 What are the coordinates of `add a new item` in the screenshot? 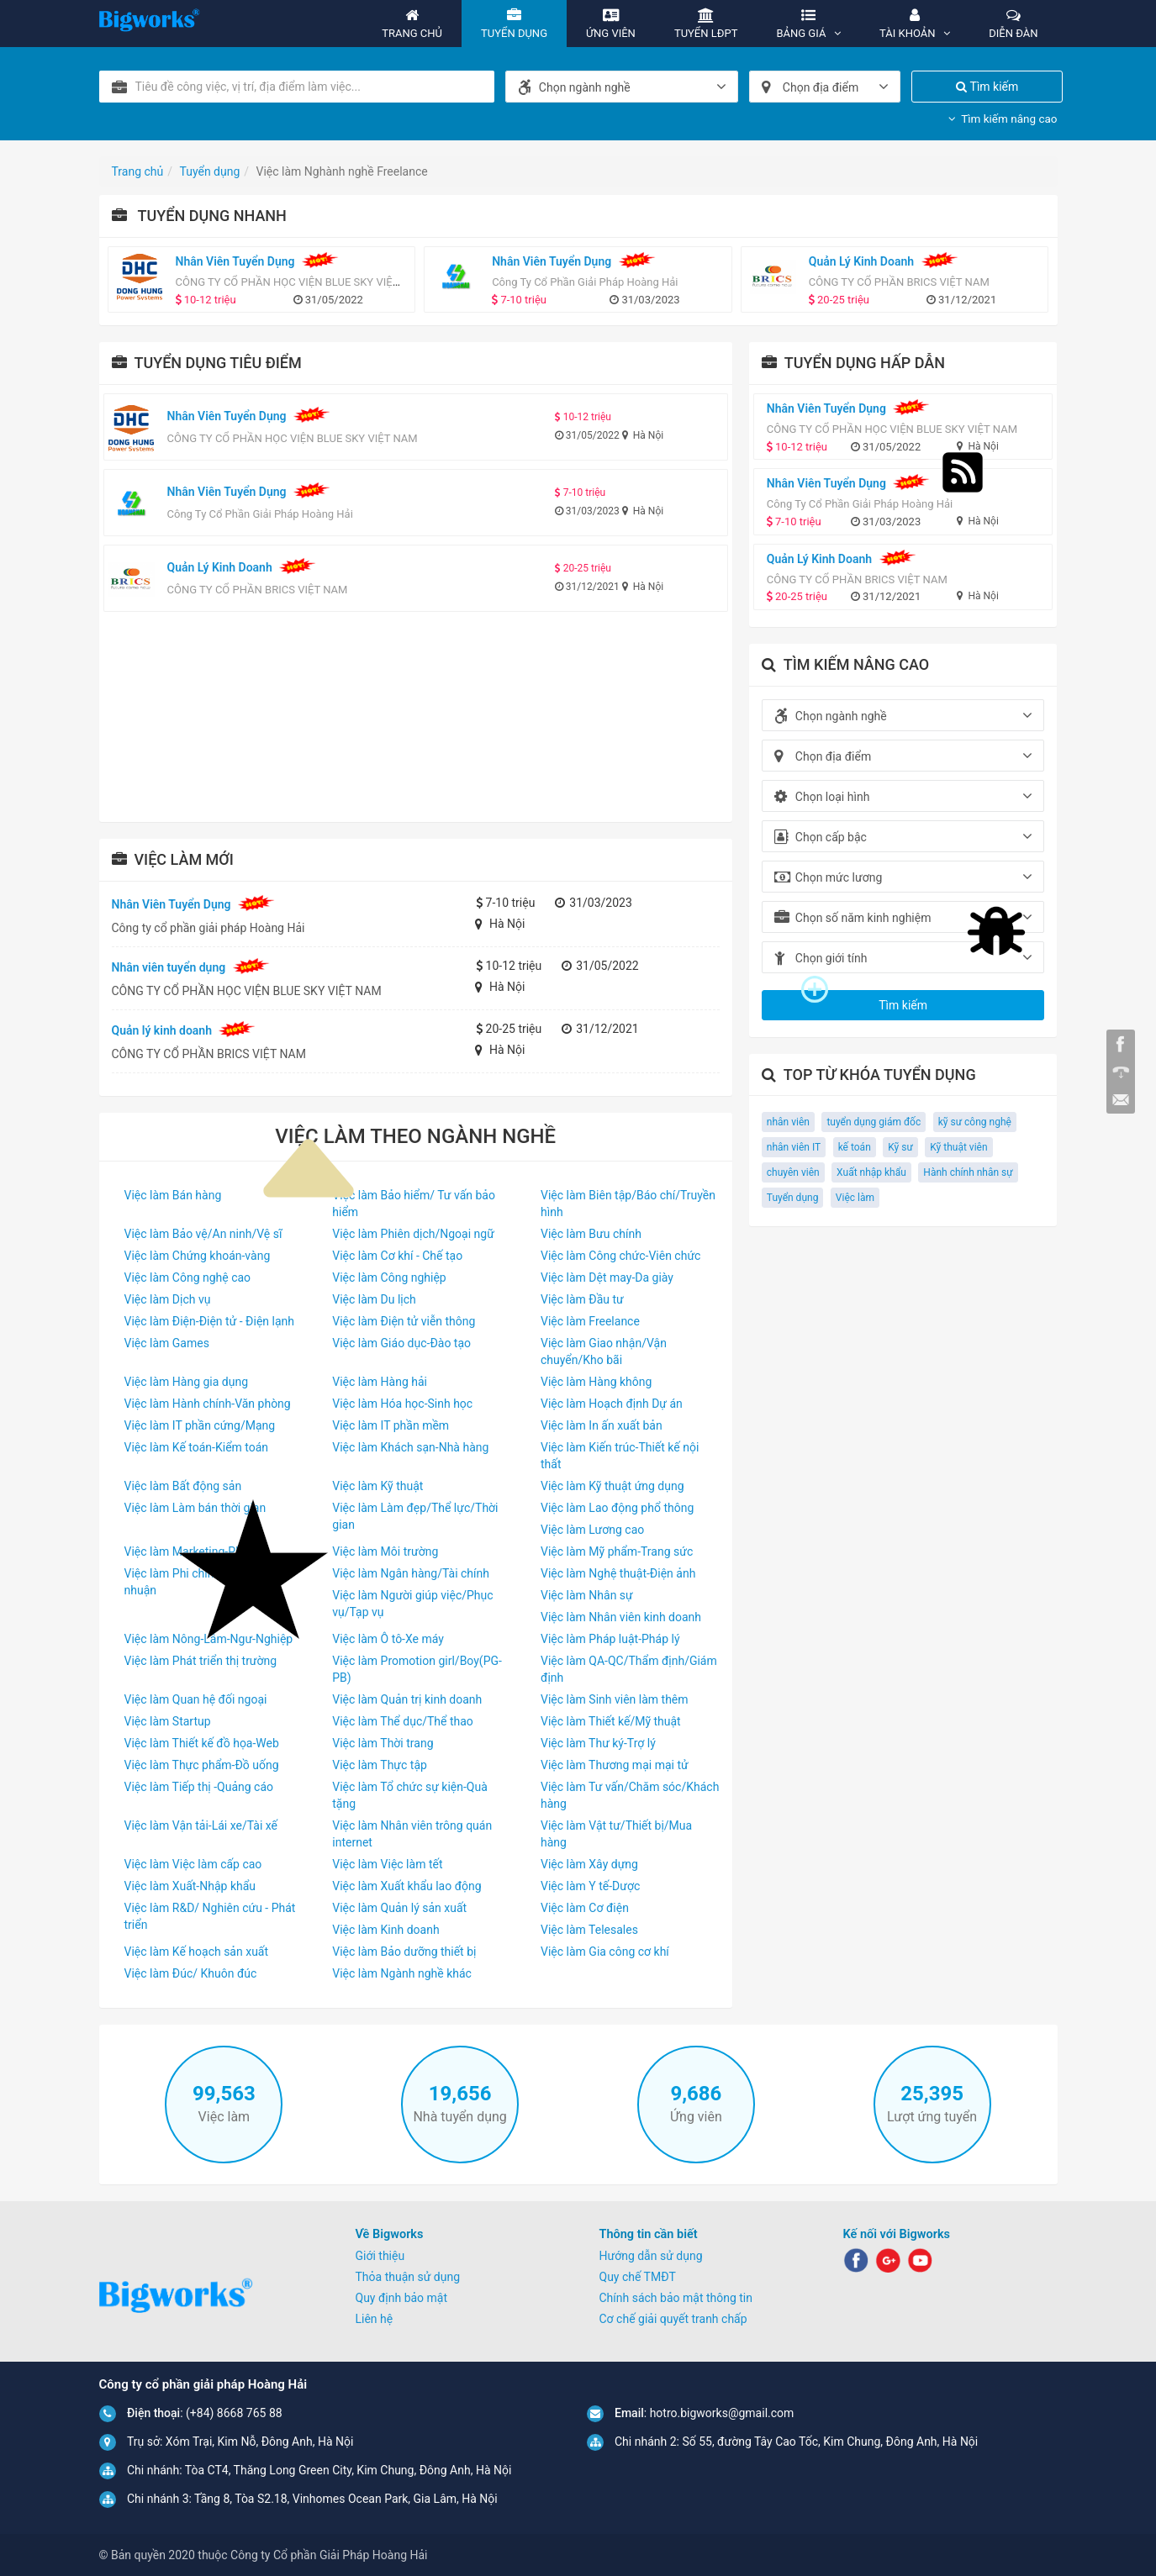 It's located at (815, 989).